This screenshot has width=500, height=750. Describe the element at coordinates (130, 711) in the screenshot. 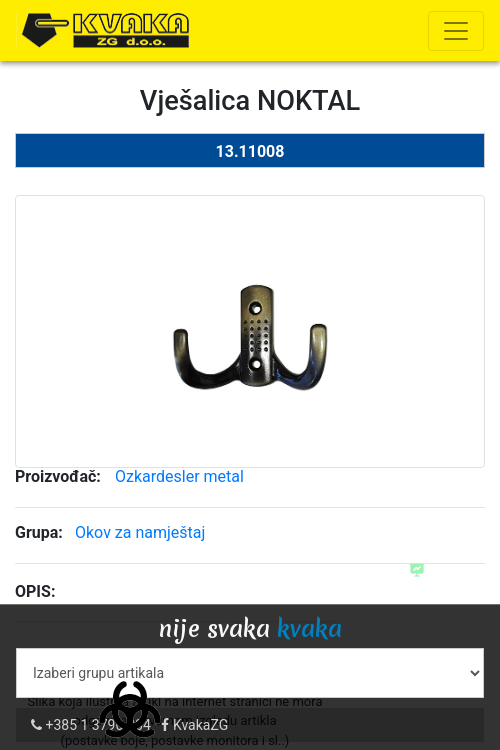

I see `indicates hazardous or dangerous content` at that location.